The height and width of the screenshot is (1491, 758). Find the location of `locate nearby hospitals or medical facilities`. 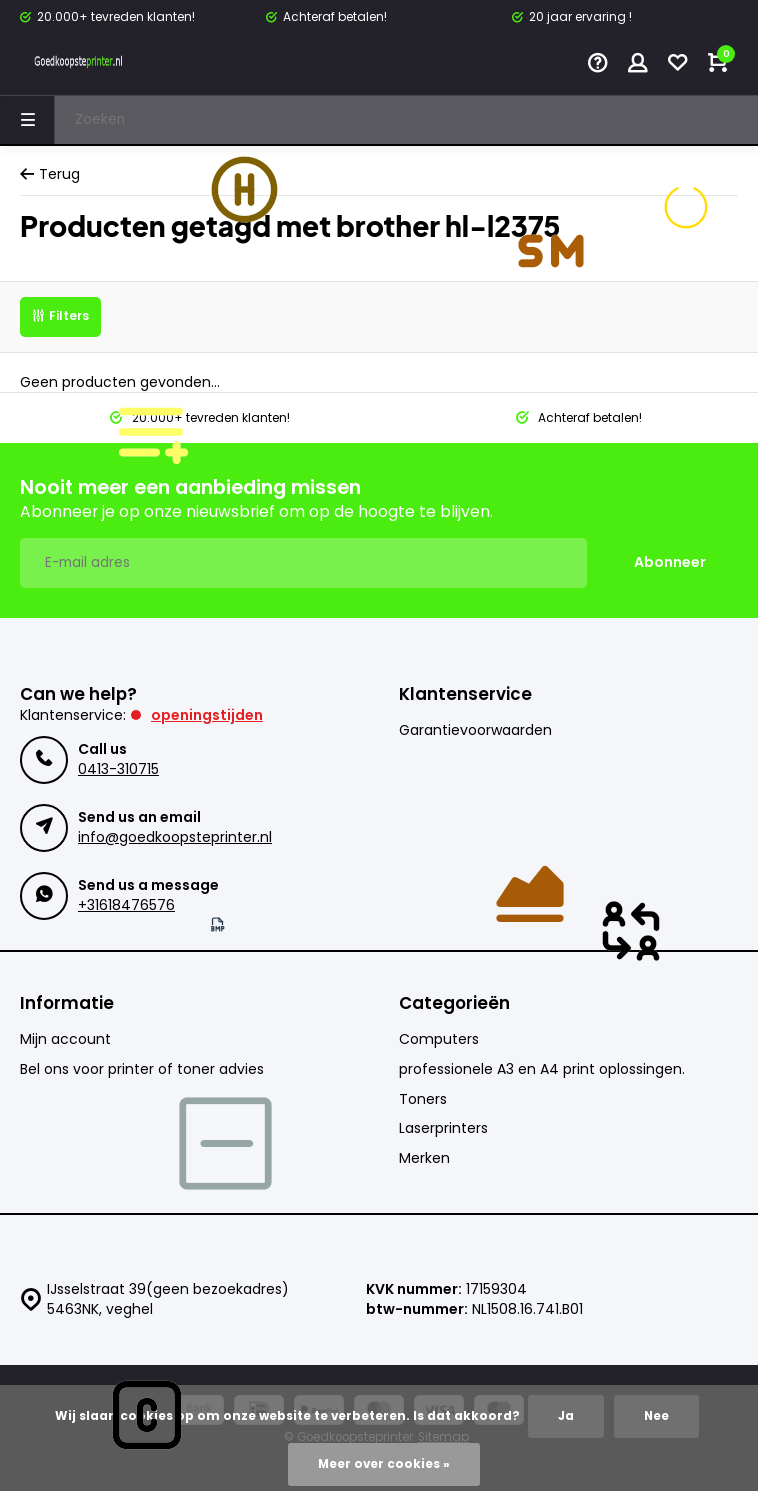

locate nearby hospitals or medical facilities is located at coordinates (244, 189).